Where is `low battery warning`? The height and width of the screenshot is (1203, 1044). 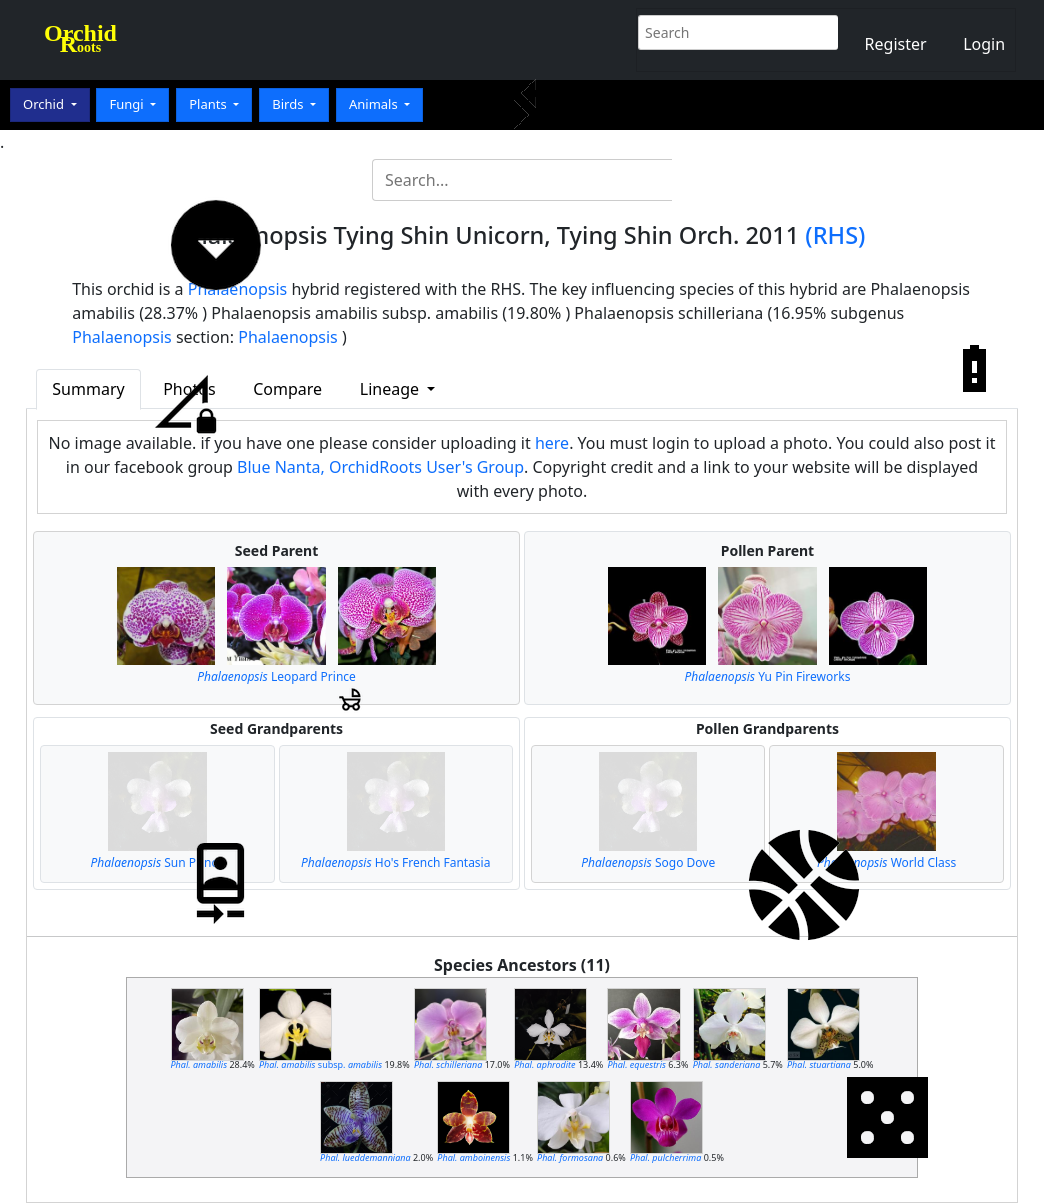
low battery warning is located at coordinates (974, 368).